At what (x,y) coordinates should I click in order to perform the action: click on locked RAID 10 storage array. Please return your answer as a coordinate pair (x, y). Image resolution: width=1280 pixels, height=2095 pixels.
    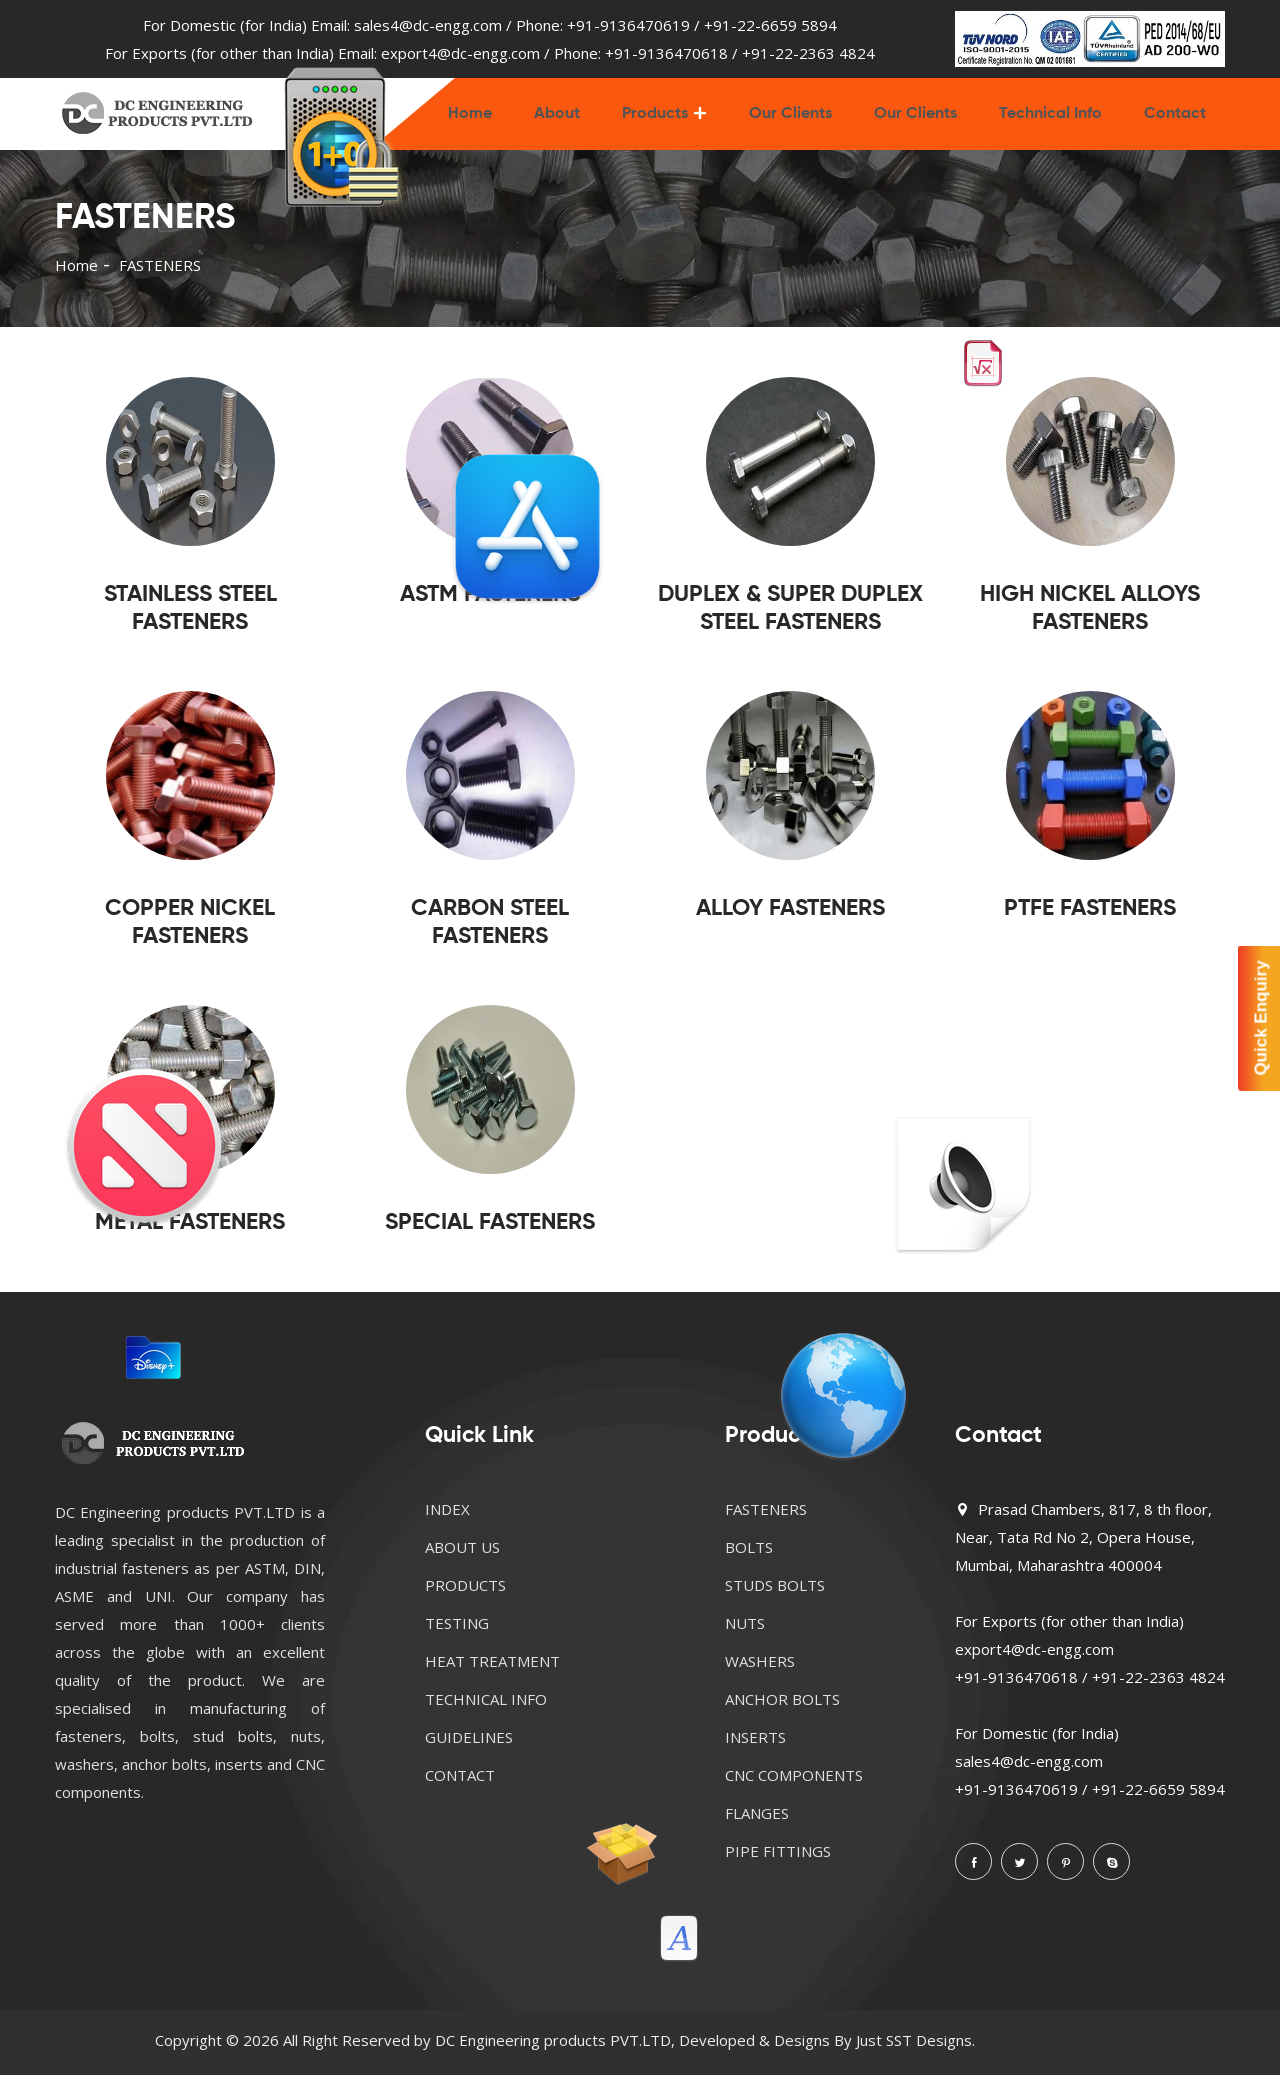
    Looking at the image, I should click on (335, 137).